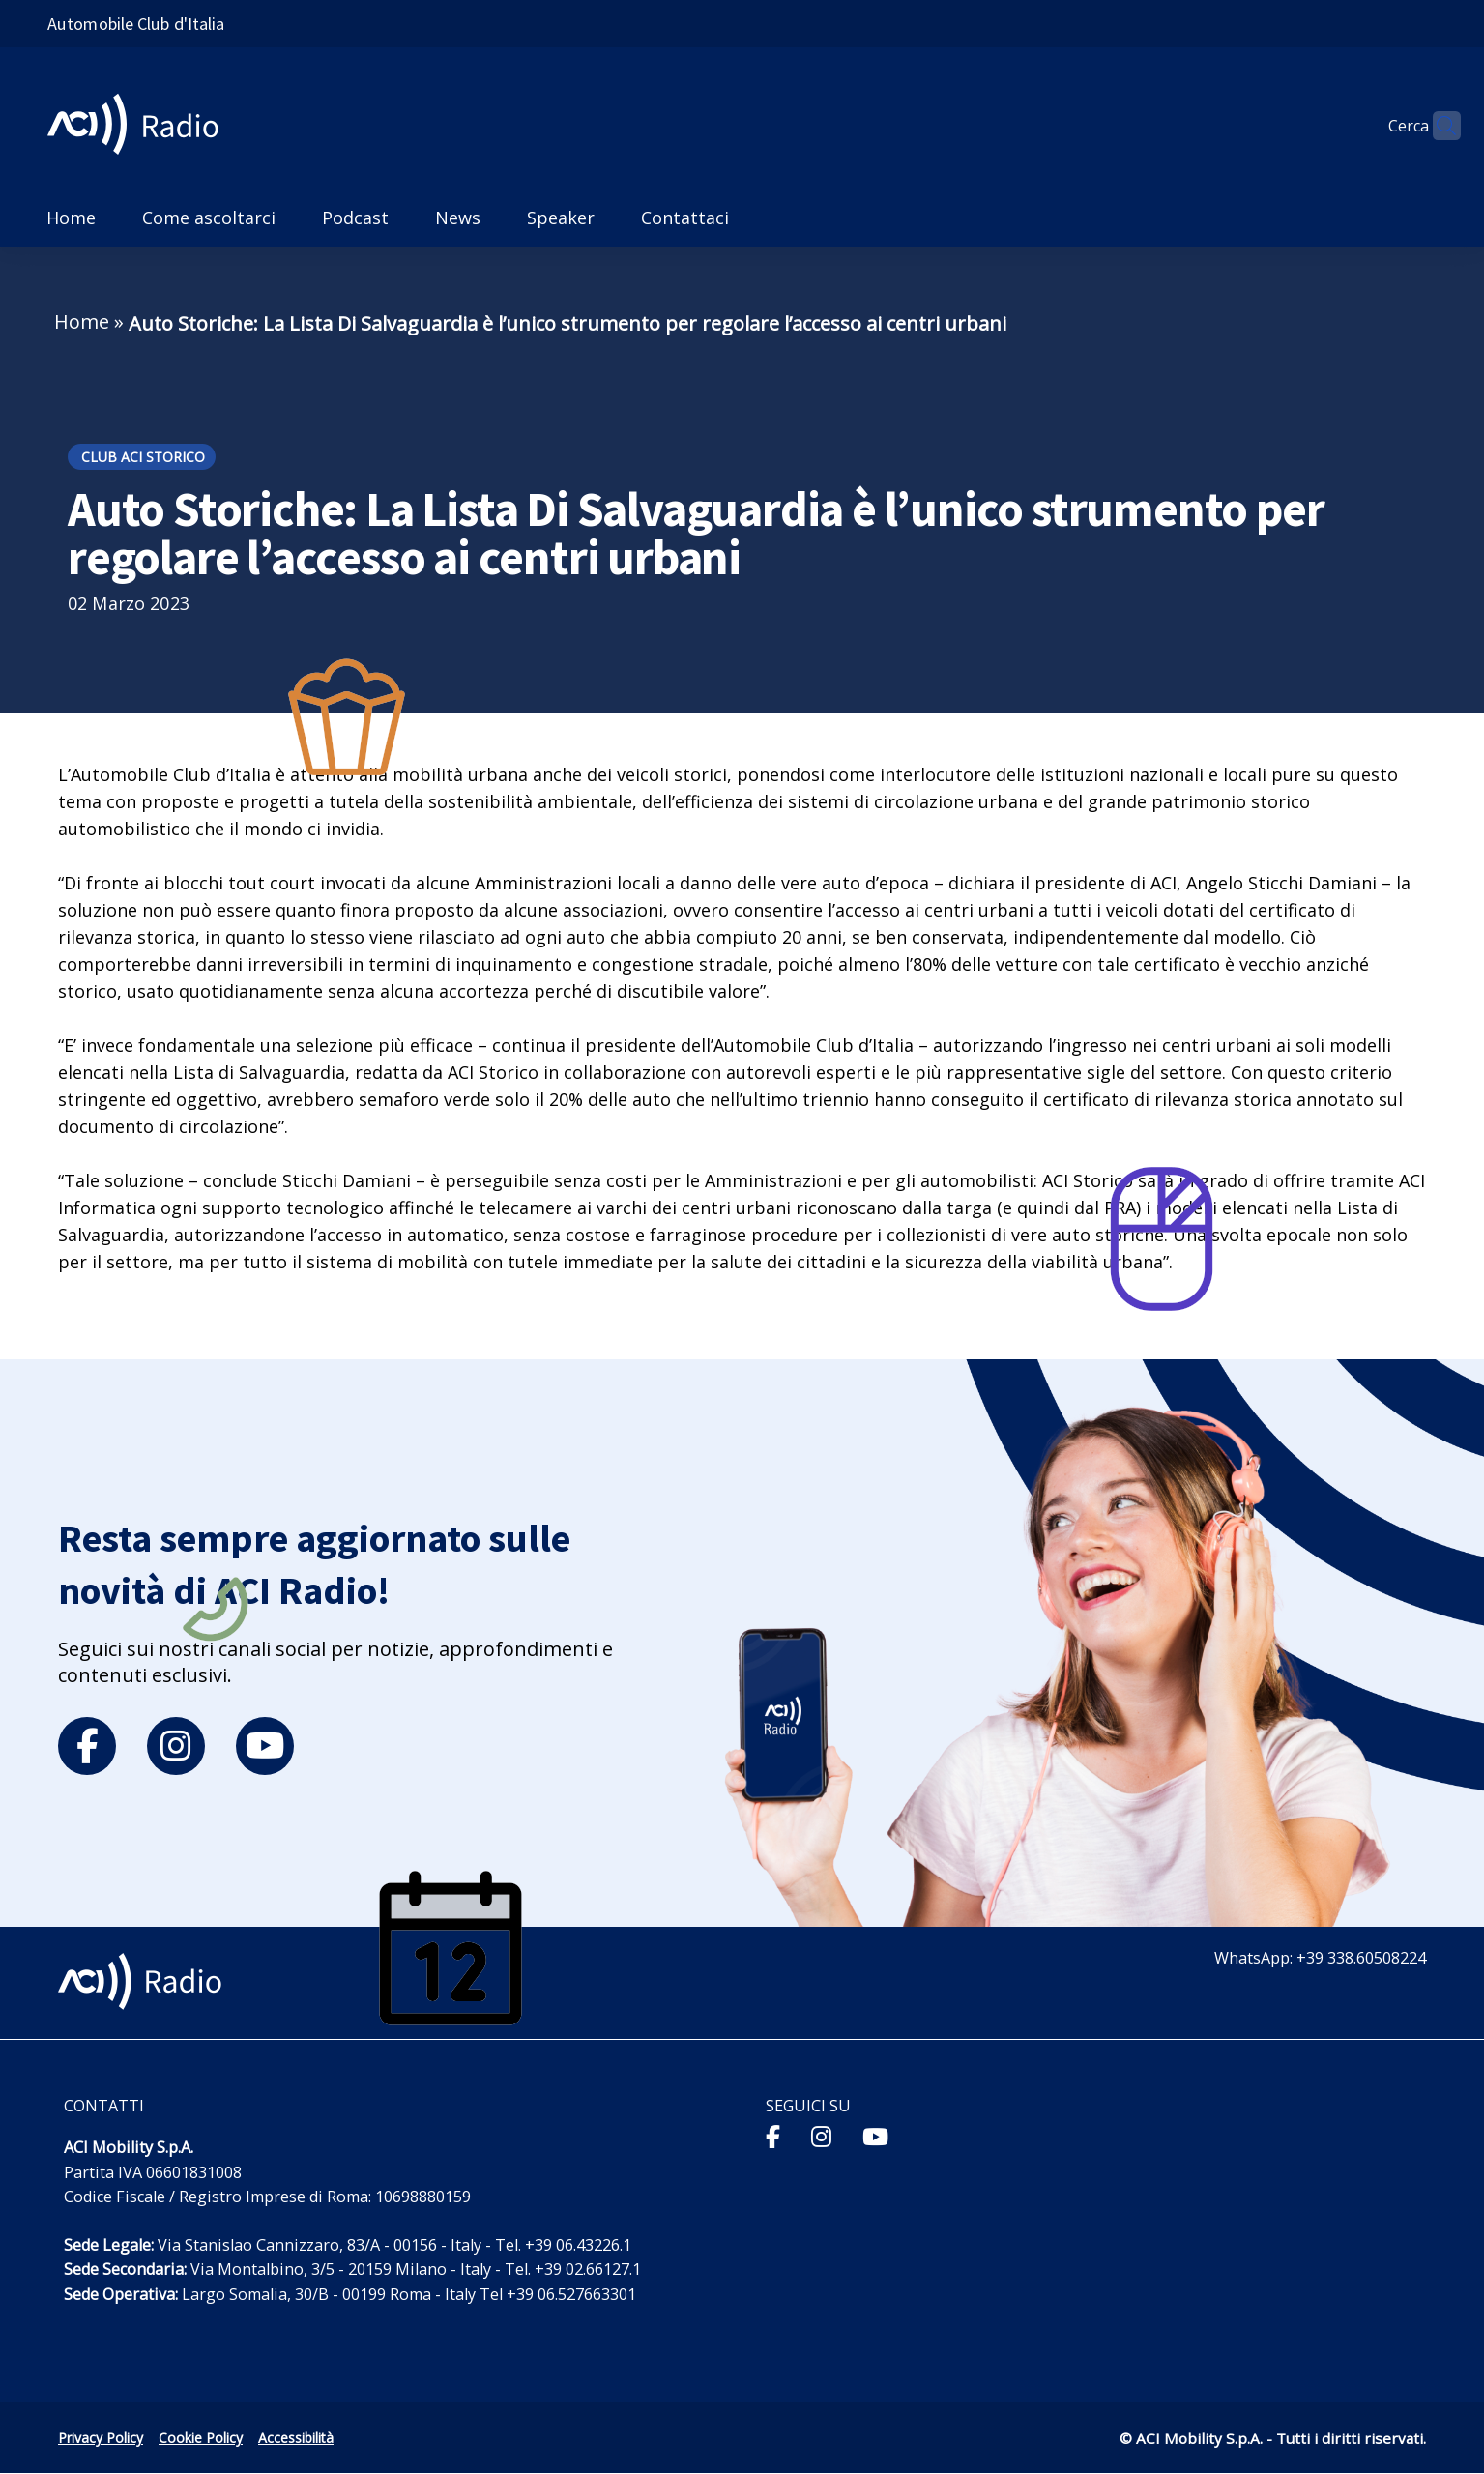 This screenshot has height=2474, width=1484. I want to click on view or open the calendar, so click(451, 1954).